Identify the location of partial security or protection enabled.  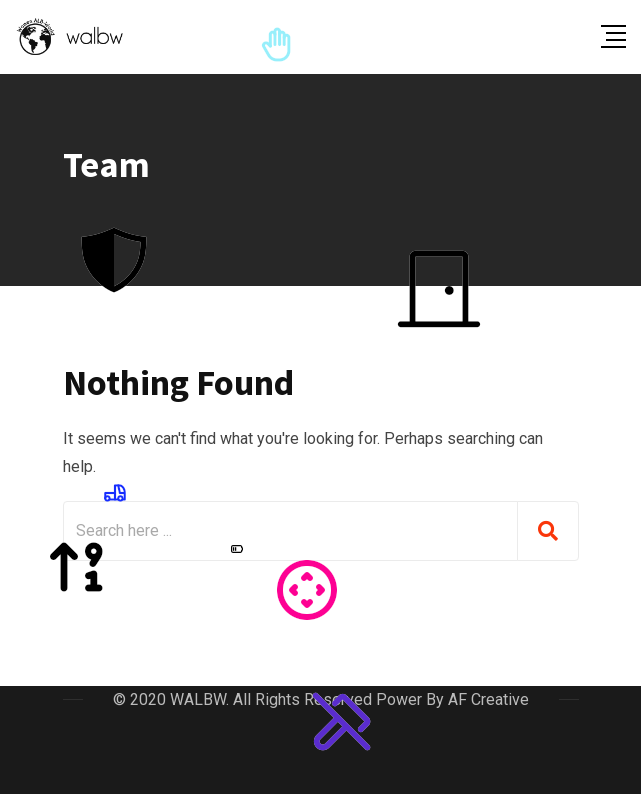
(114, 260).